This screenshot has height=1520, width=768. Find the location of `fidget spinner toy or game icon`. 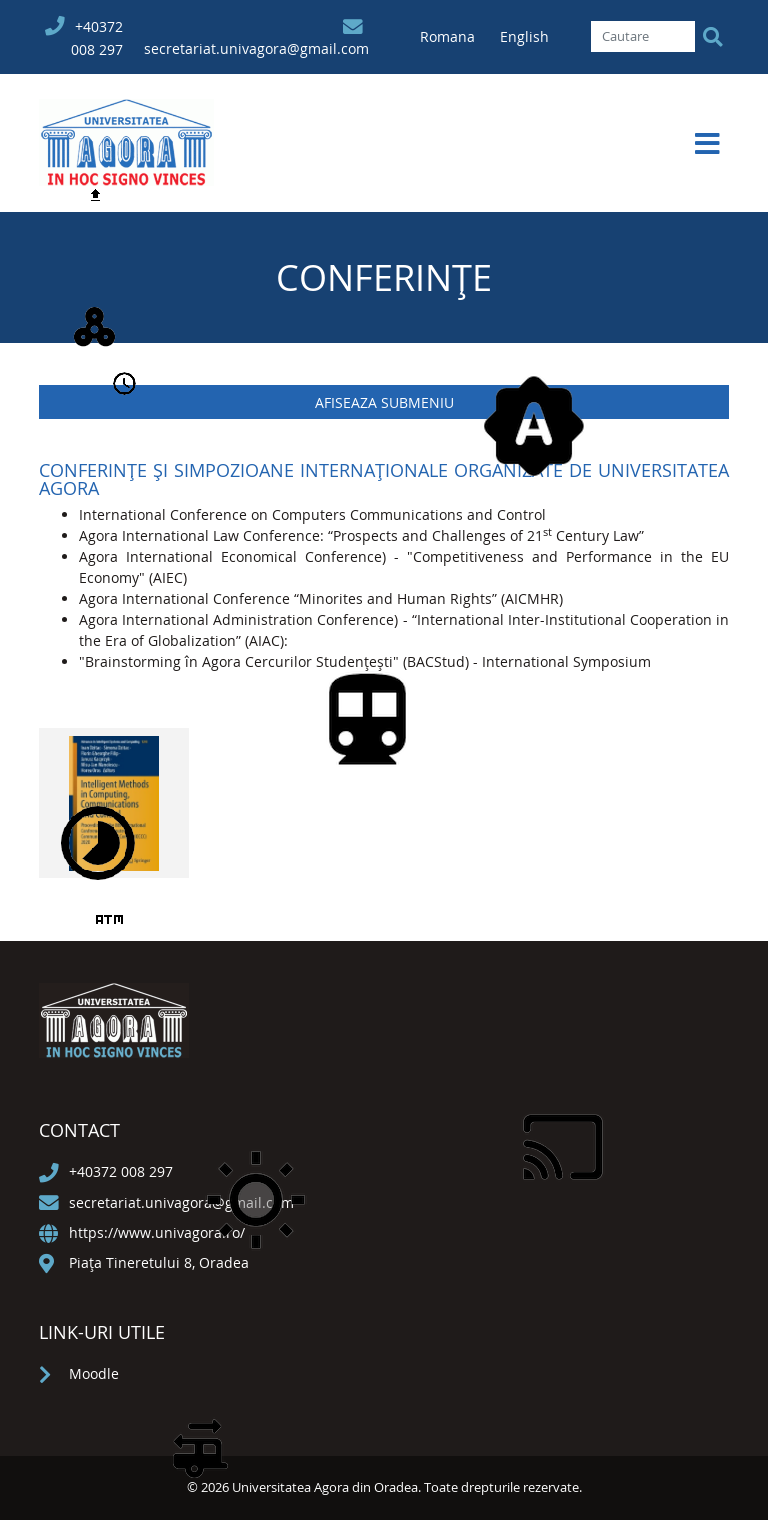

fidget spinner toy or game icon is located at coordinates (94, 329).